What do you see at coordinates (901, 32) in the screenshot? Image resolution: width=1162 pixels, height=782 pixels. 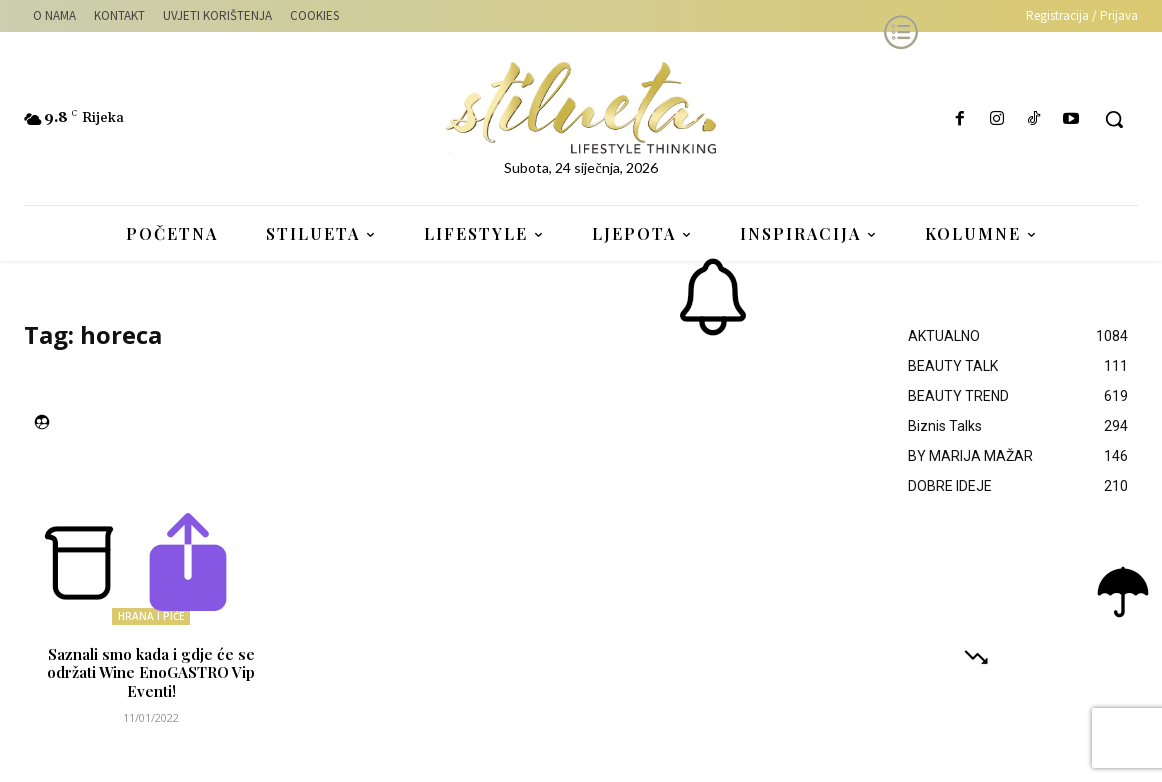 I see `view list or menu options` at bounding box center [901, 32].